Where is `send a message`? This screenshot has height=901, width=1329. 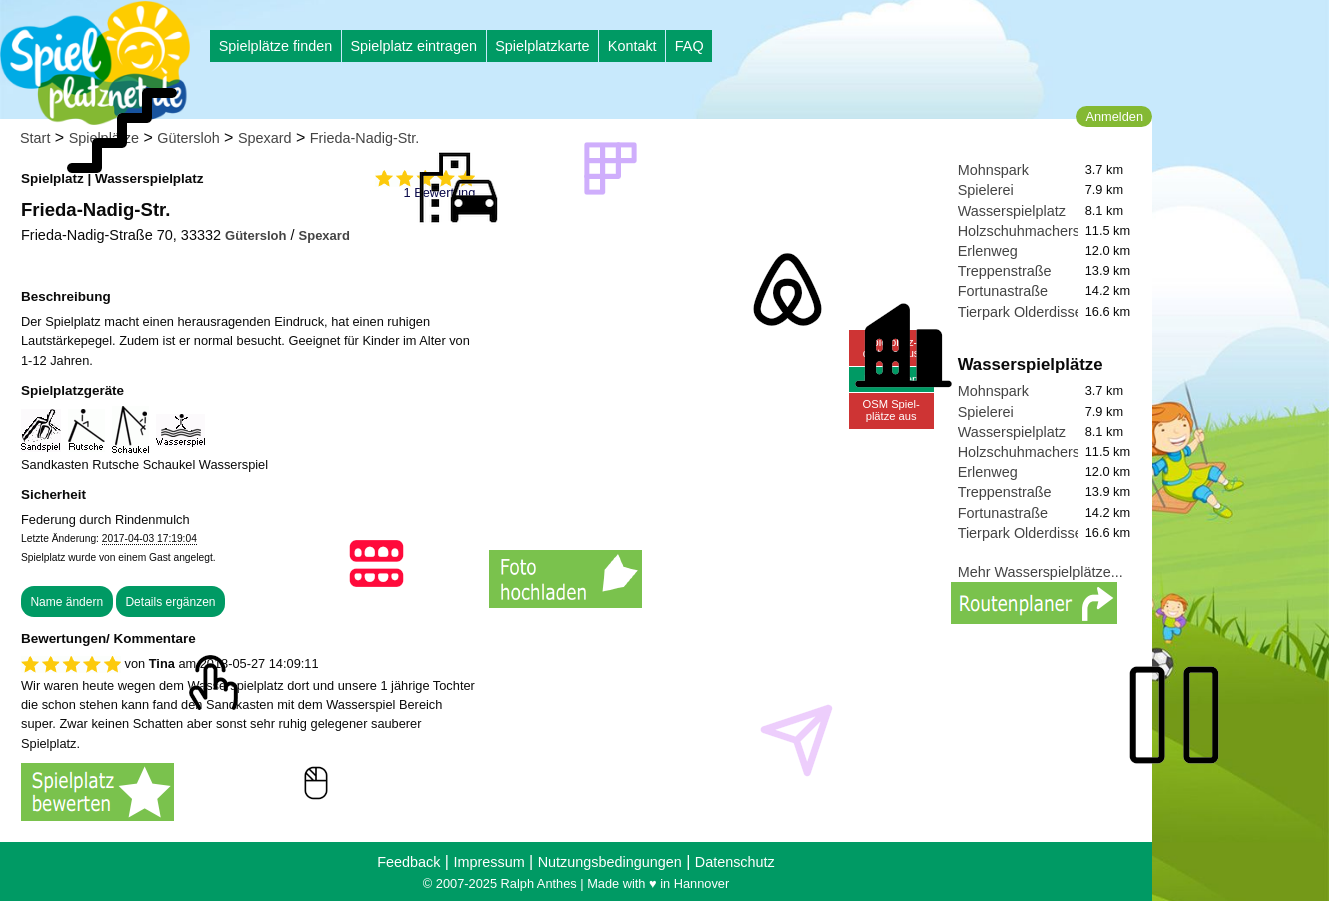 send a message is located at coordinates (800, 737).